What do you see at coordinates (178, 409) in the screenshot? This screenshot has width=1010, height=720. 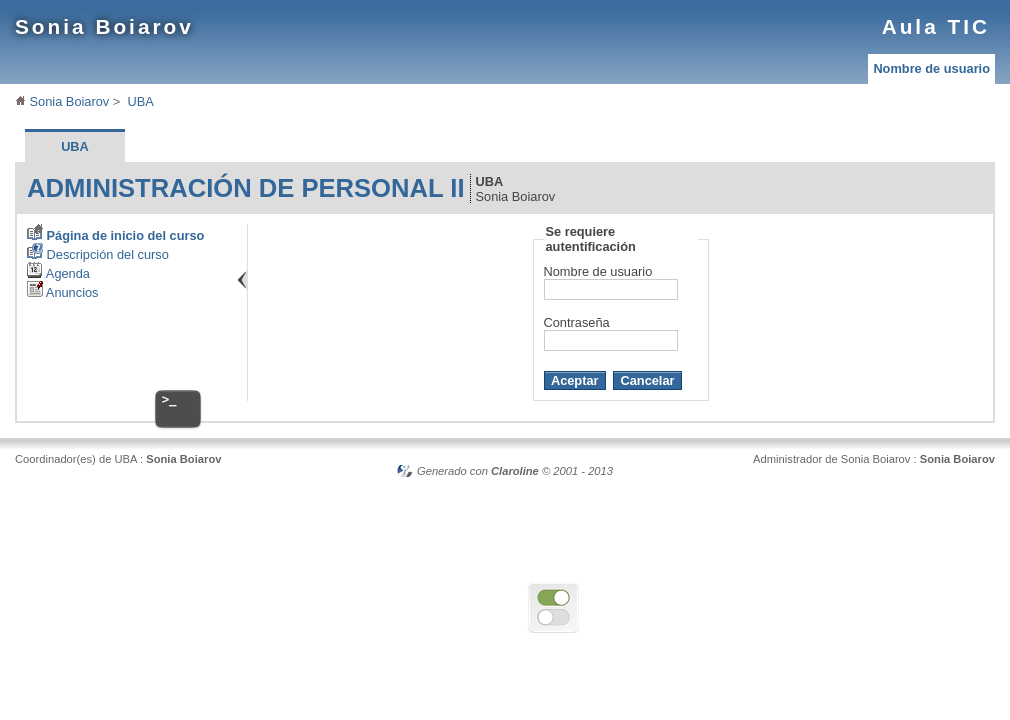 I see `open the terminal application` at bounding box center [178, 409].